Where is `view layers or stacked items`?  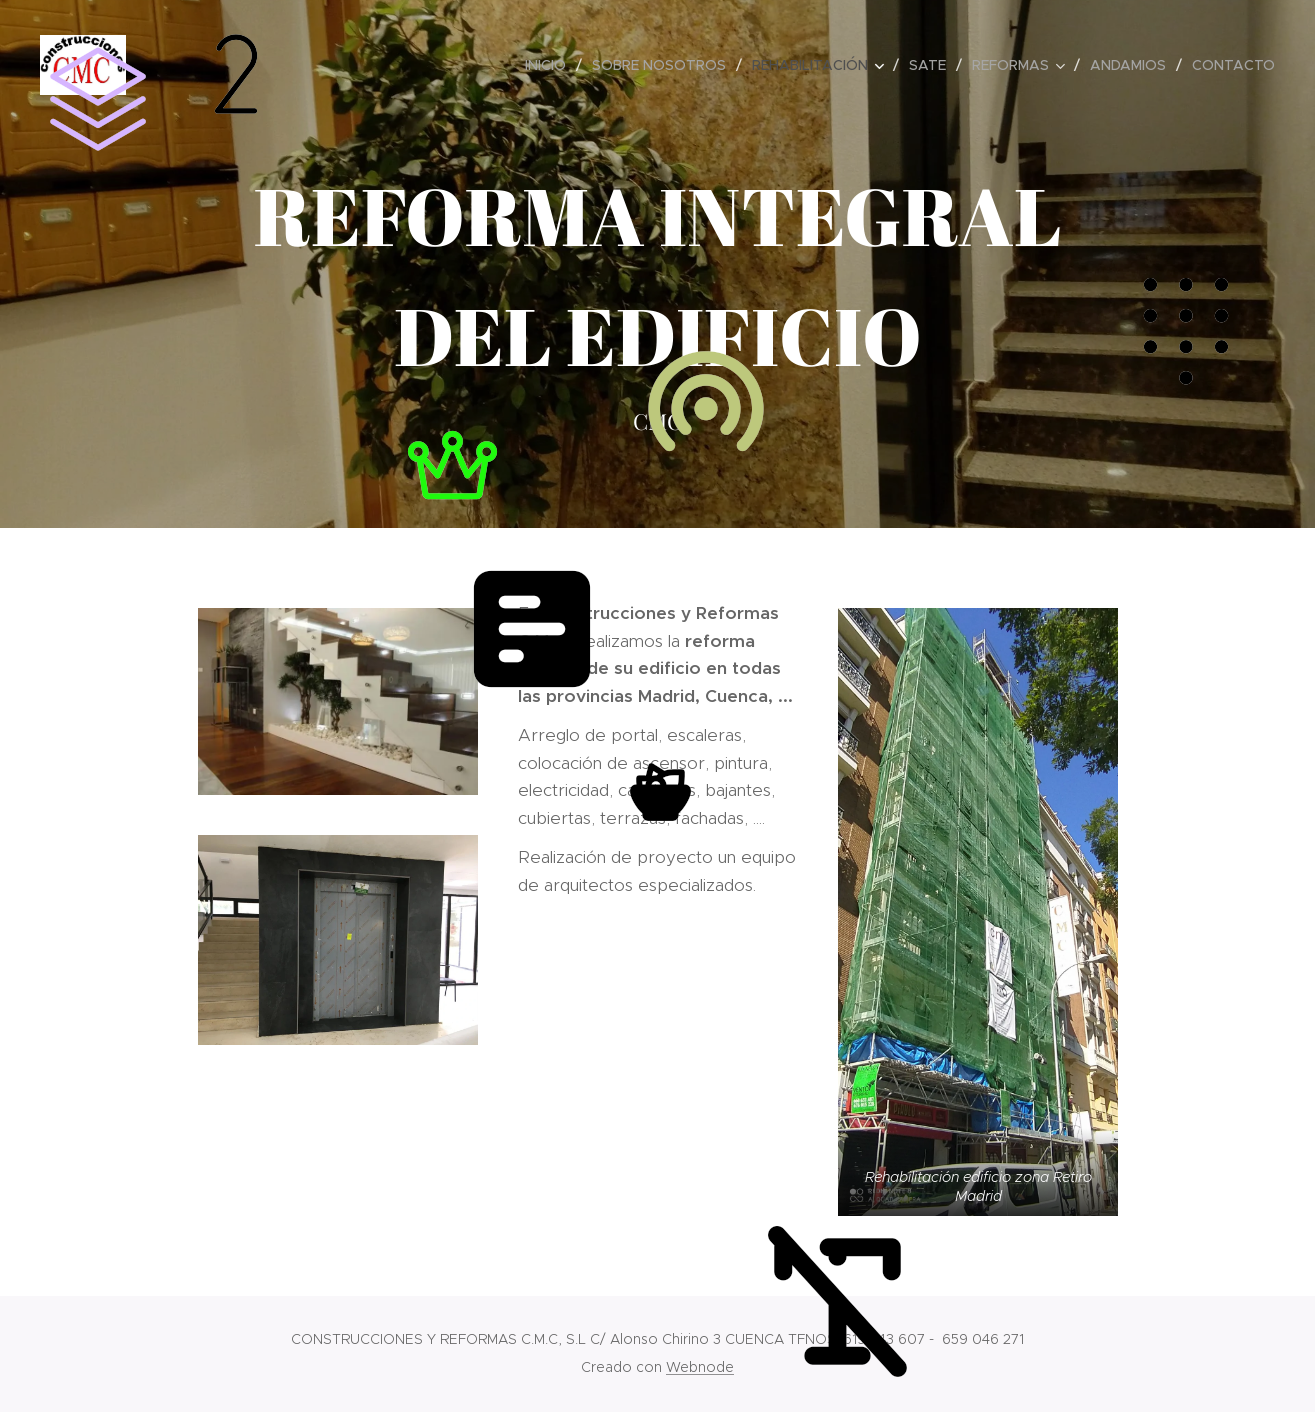
view layers or stacked items is located at coordinates (98, 99).